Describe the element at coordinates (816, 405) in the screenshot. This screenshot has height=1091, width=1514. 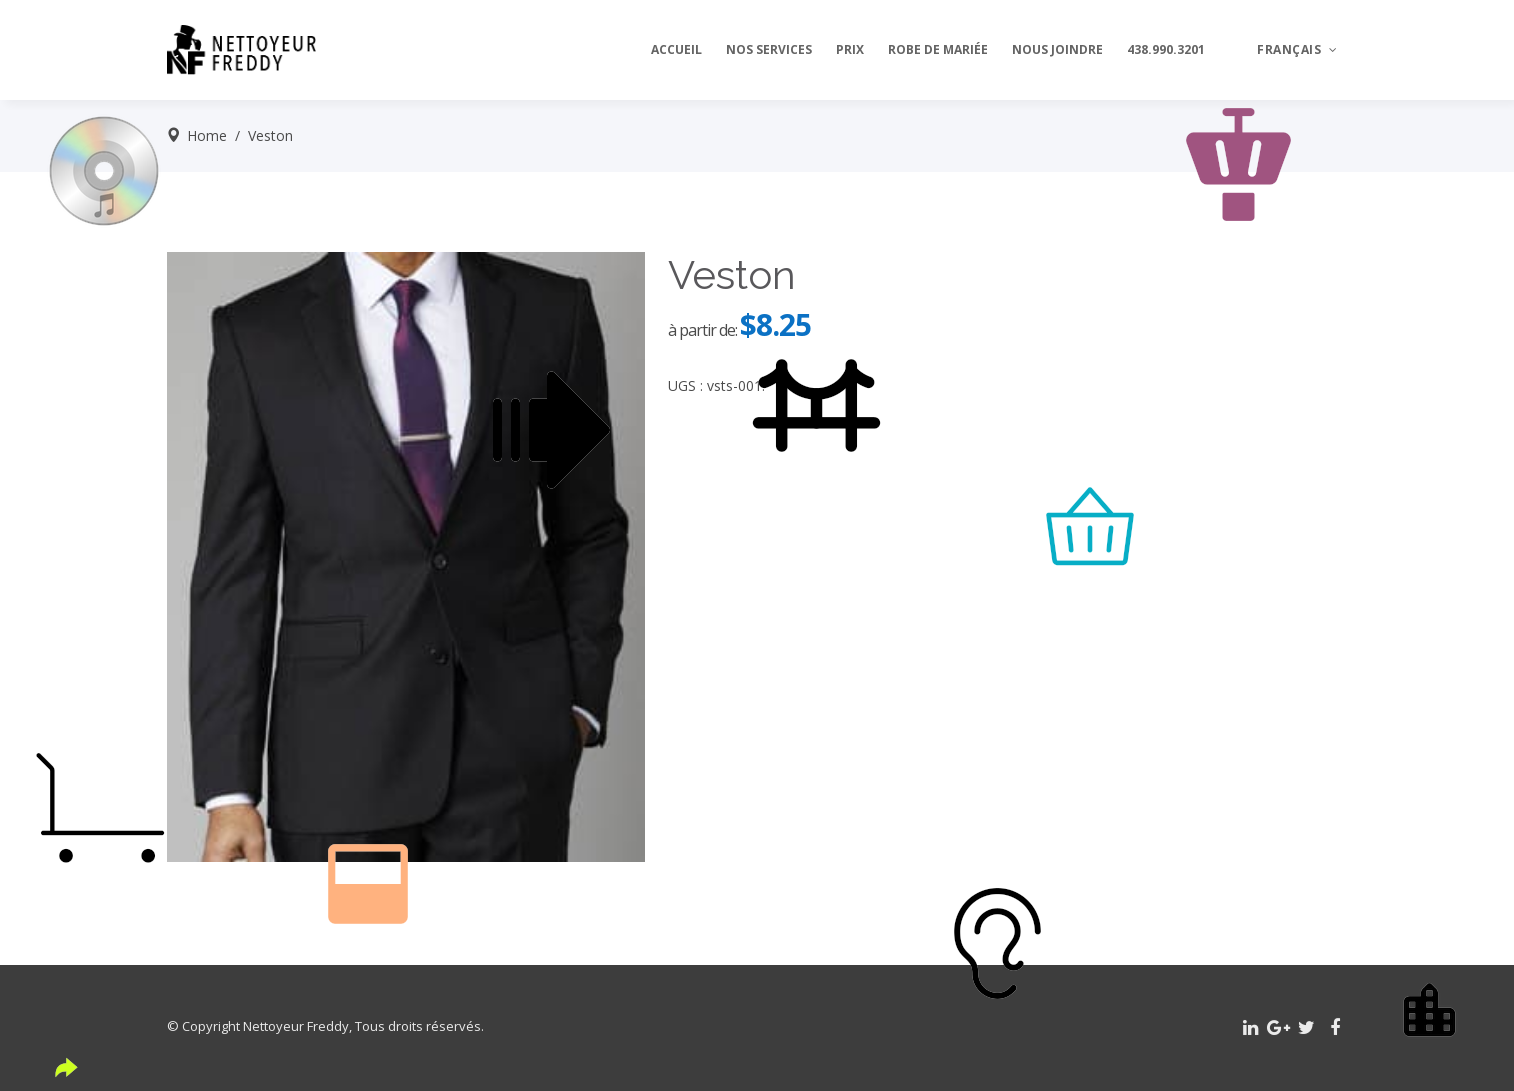
I see `view bridge or infrastructure information` at that location.